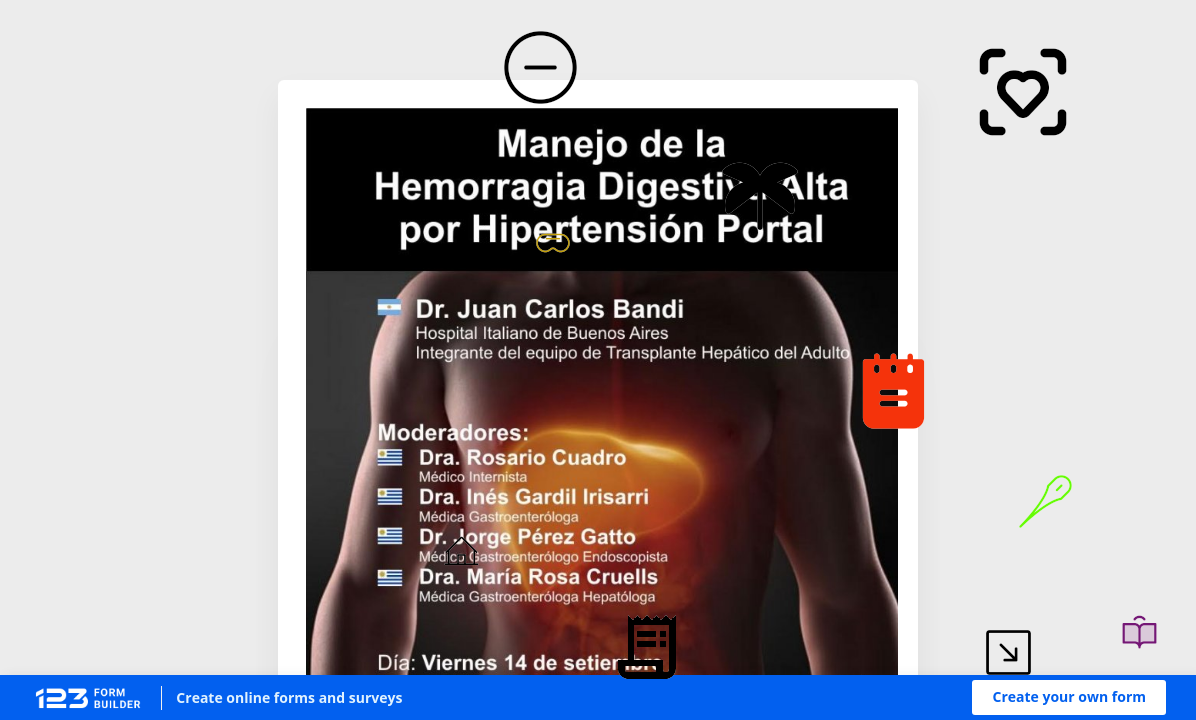 The image size is (1196, 720). Describe the element at coordinates (760, 195) in the screenshot. I see `indicates tropical or vacation-related content` at that location.